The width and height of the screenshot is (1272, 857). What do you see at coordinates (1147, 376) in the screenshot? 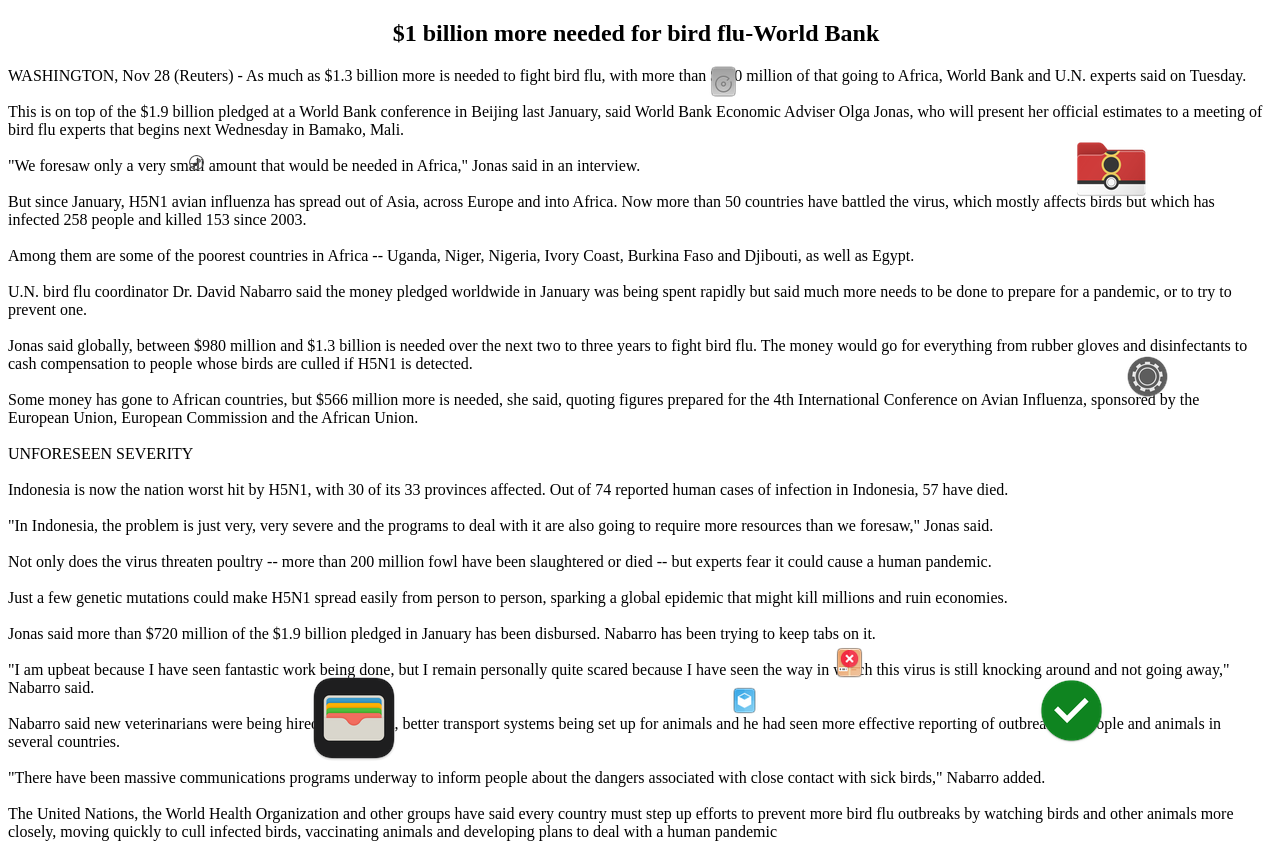
I see `indicates system or device settings` at bounding box center [1147, 376].